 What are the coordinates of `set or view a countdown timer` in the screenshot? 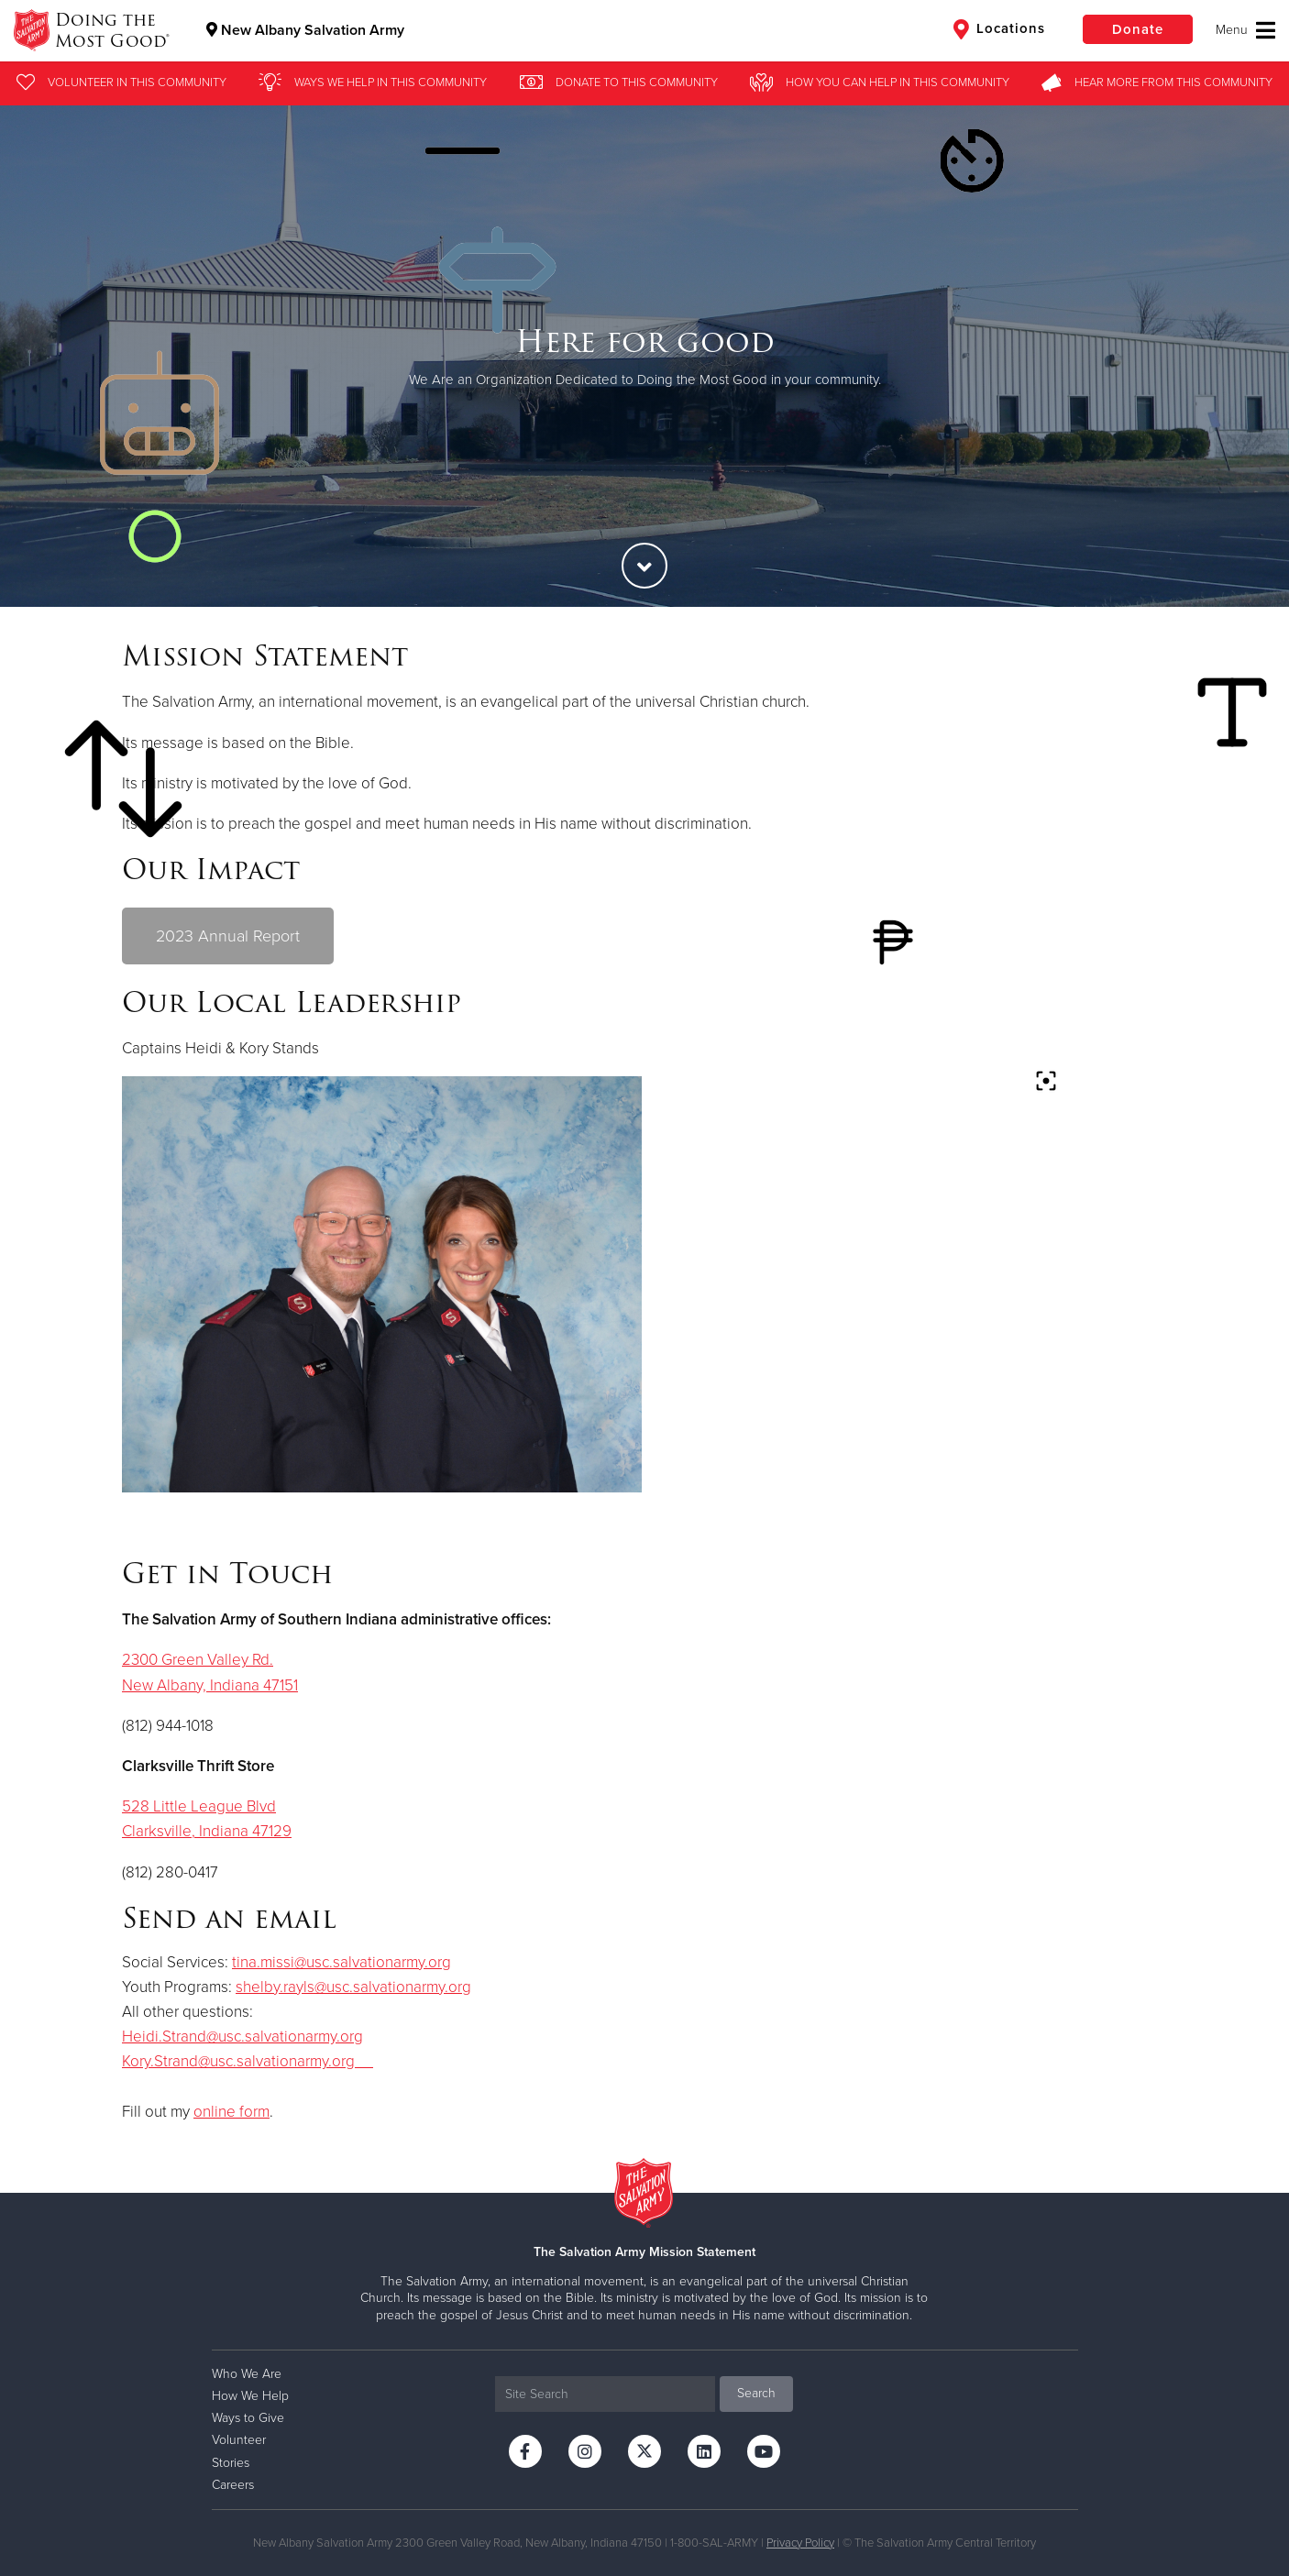 It's located at (972, 160).